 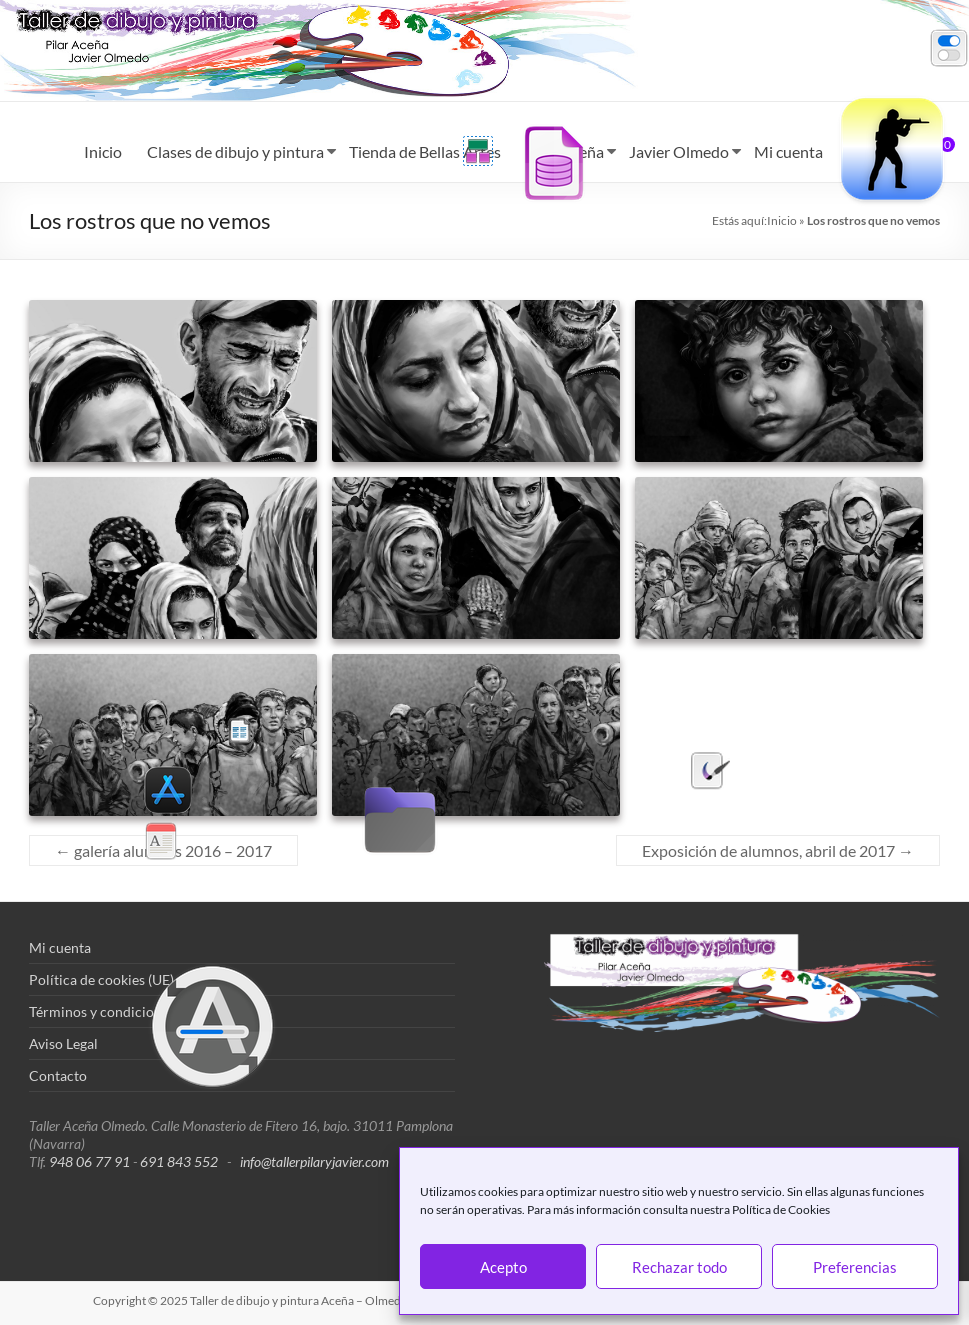 I want to click on open unity tweak tool settings, so click(x=949, y=48).